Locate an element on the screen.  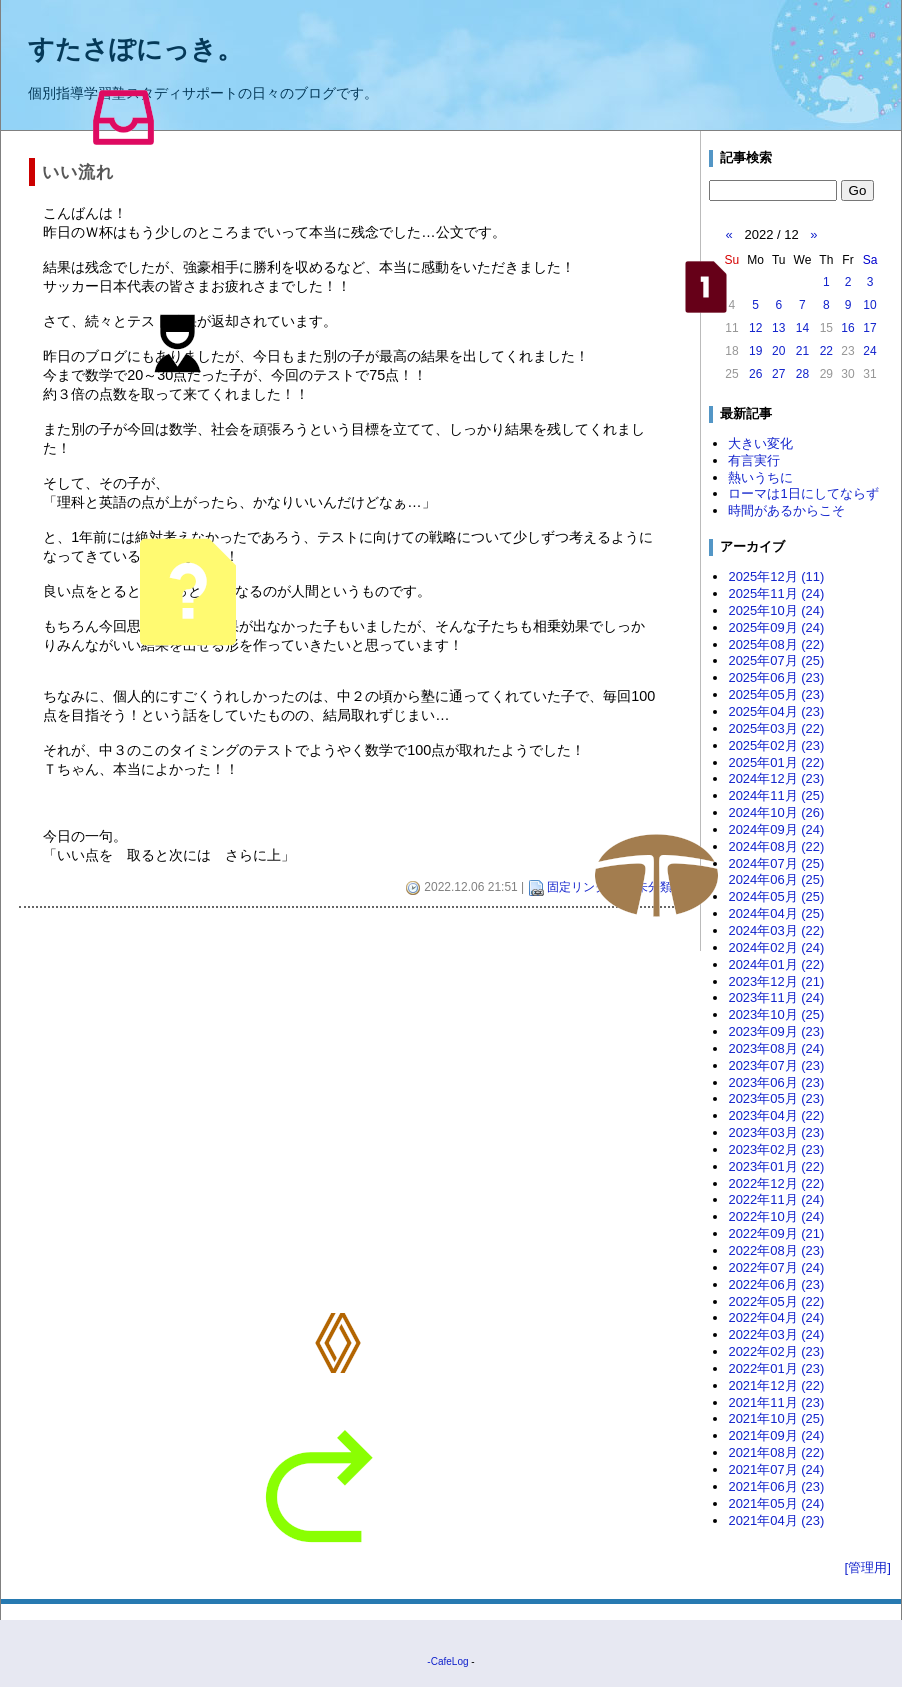
view your inbox is located at coordinates (123, 117).